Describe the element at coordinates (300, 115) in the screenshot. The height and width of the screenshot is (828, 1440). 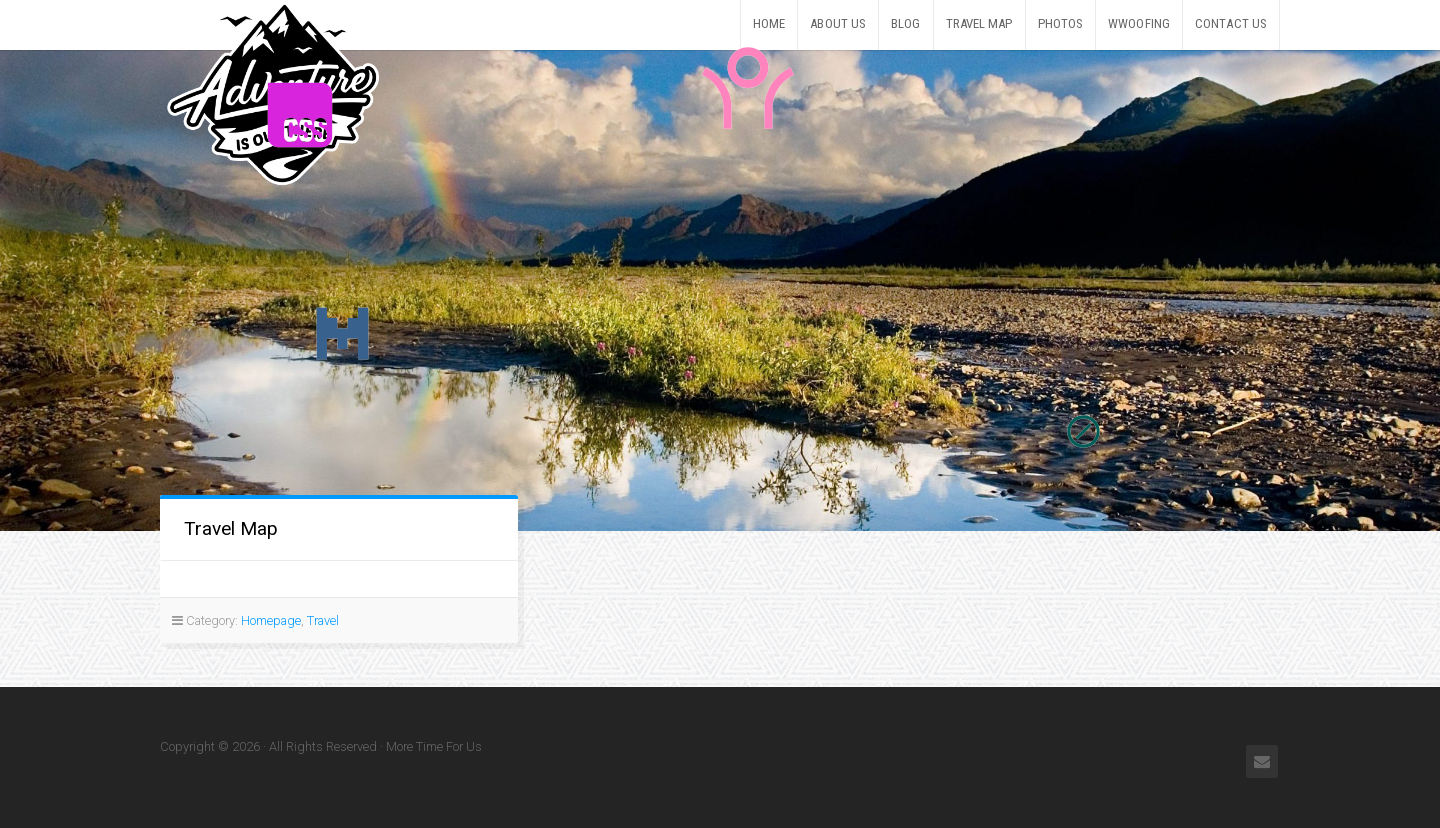
I see `CSS programming language logo` at that location.